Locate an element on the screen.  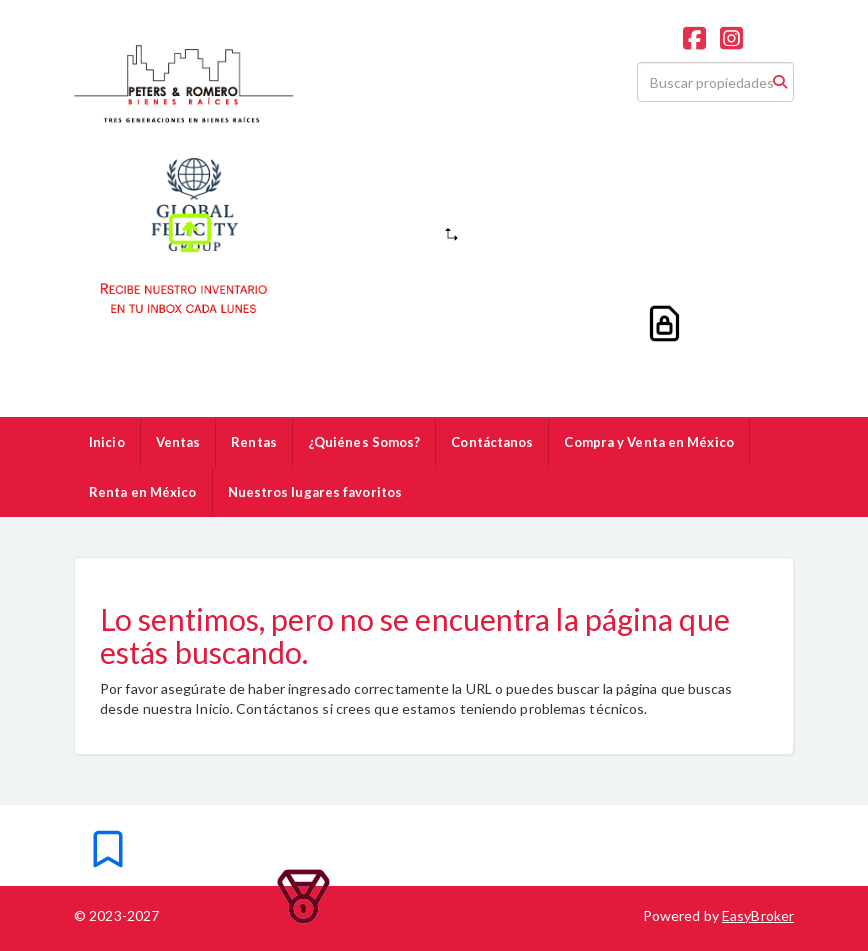
view achievements or awards is located at coordinates (303, 896).